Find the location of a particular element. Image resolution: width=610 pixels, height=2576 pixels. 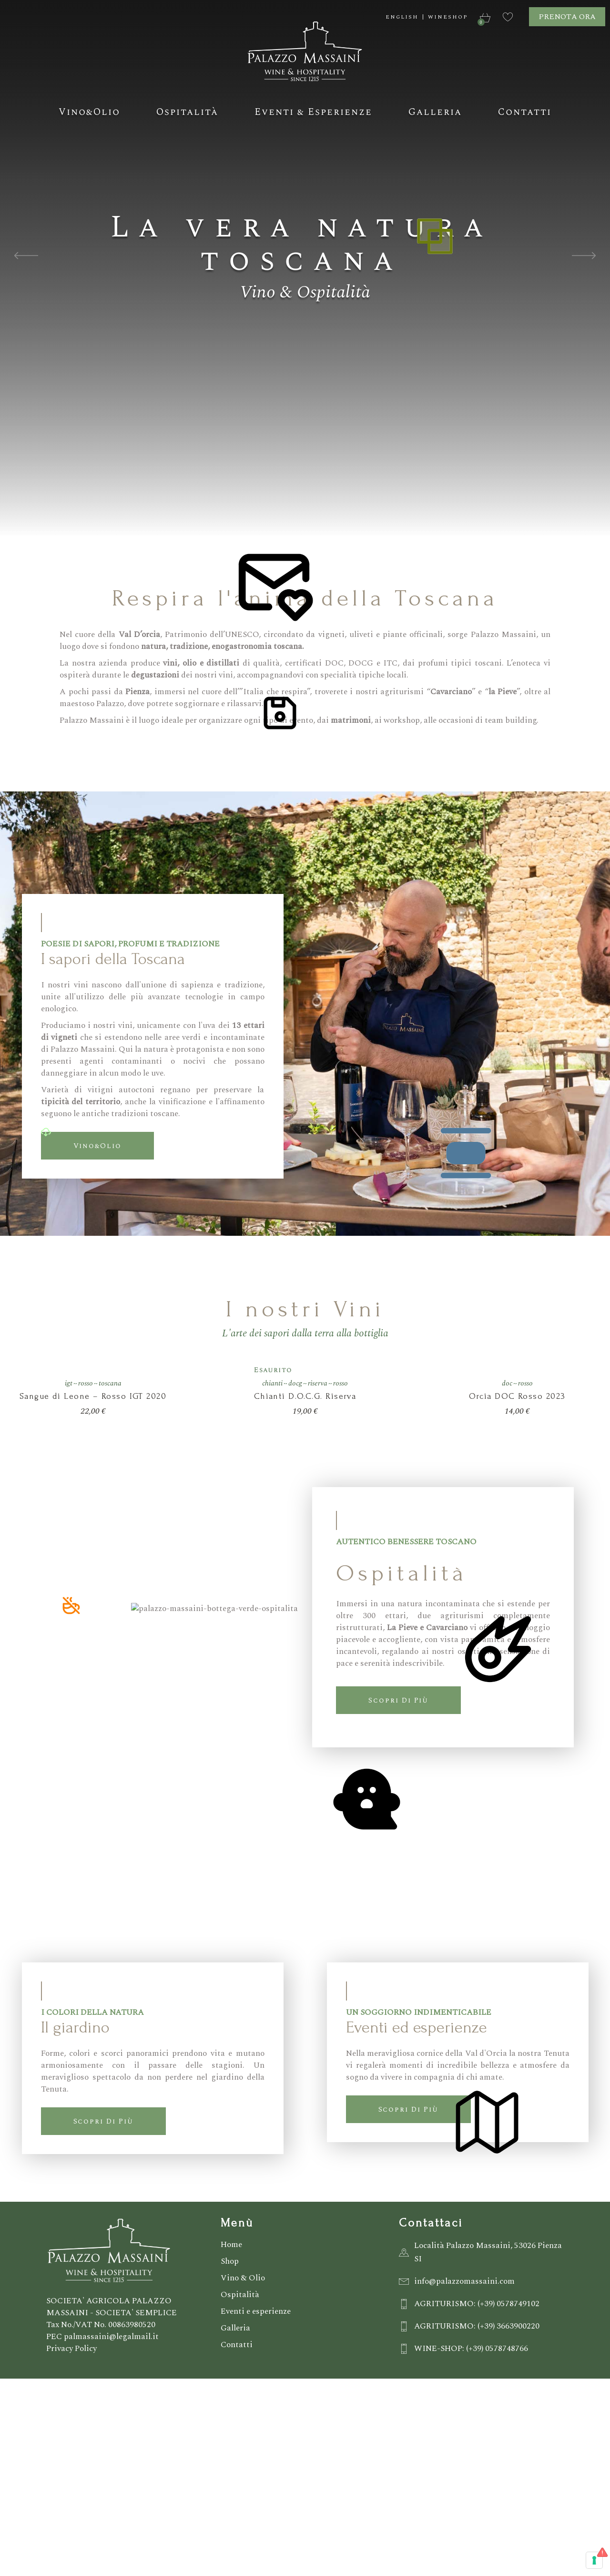

disable coffee break reminder is located at coordinates (71, 1605).